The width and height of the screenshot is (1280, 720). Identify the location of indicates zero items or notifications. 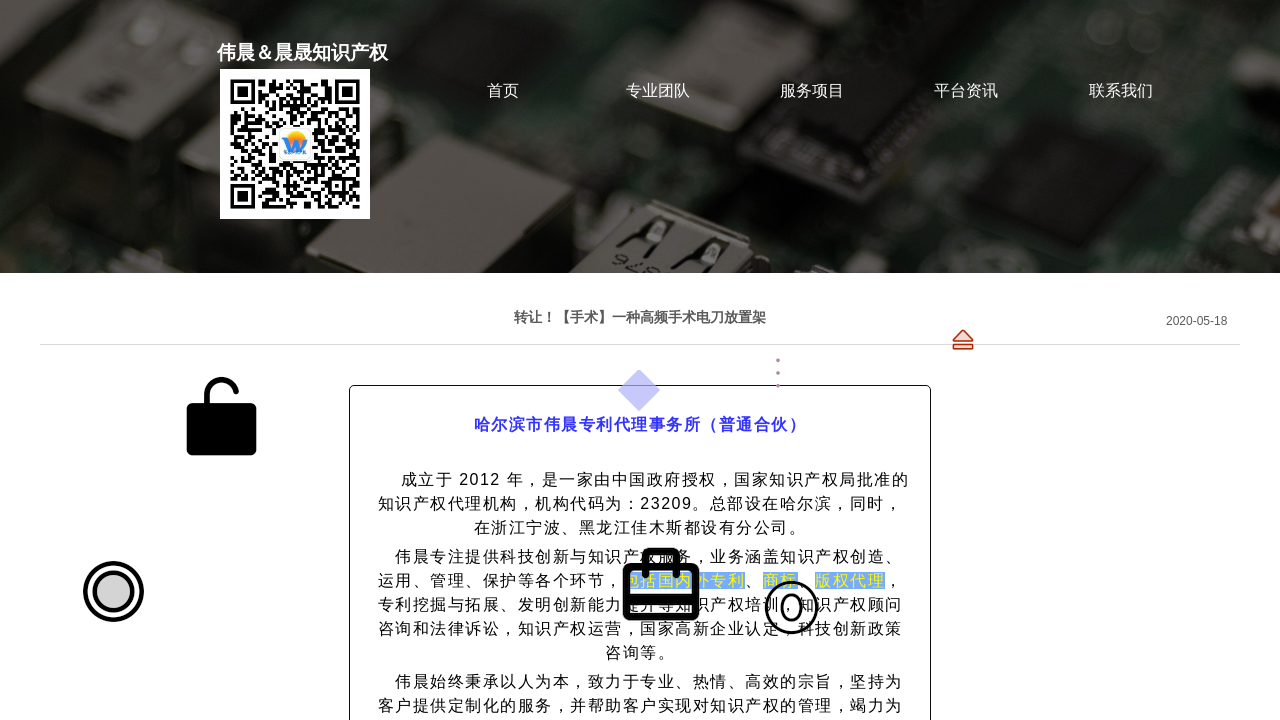
(791, 607).